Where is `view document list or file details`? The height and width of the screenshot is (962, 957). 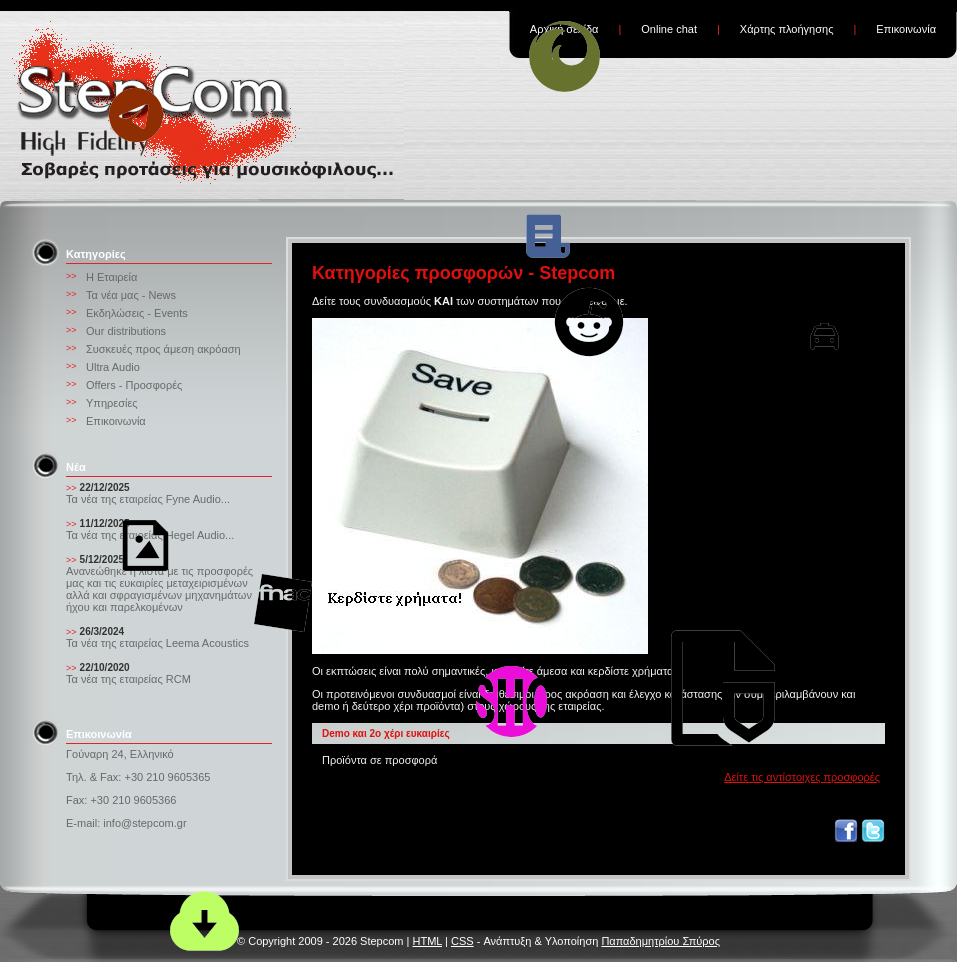 view document list or file details is located at coordinates (548, 236).